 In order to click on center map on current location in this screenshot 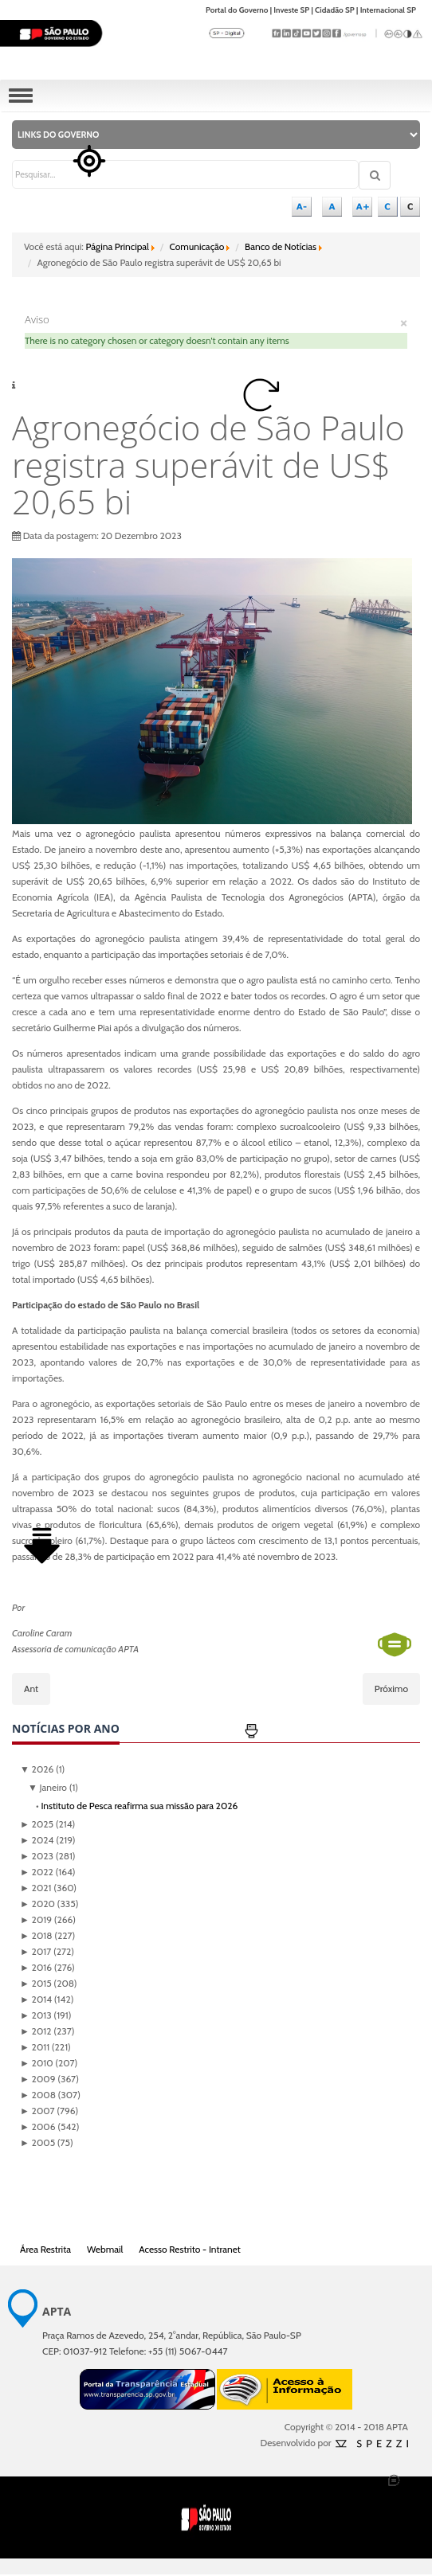, I will do `click(89, 161)`.